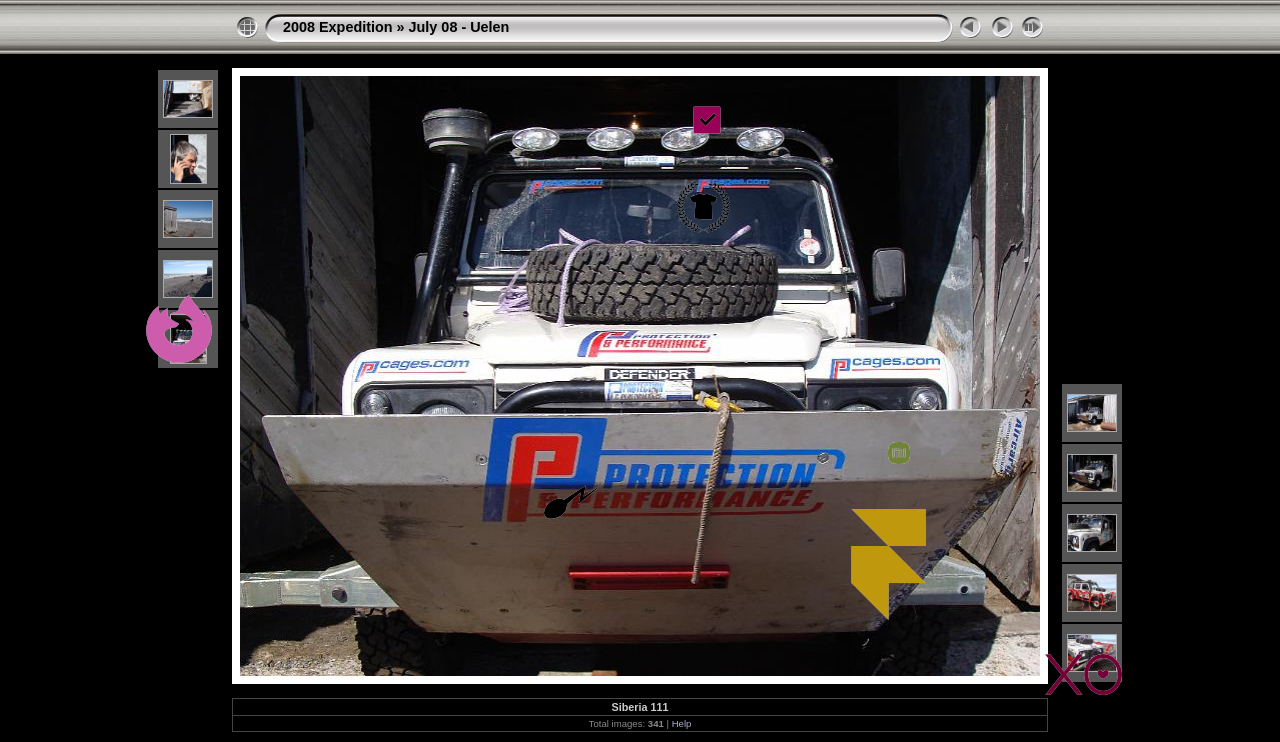  I want to click on open Mozilla Firefox browser, so click(179, 329).